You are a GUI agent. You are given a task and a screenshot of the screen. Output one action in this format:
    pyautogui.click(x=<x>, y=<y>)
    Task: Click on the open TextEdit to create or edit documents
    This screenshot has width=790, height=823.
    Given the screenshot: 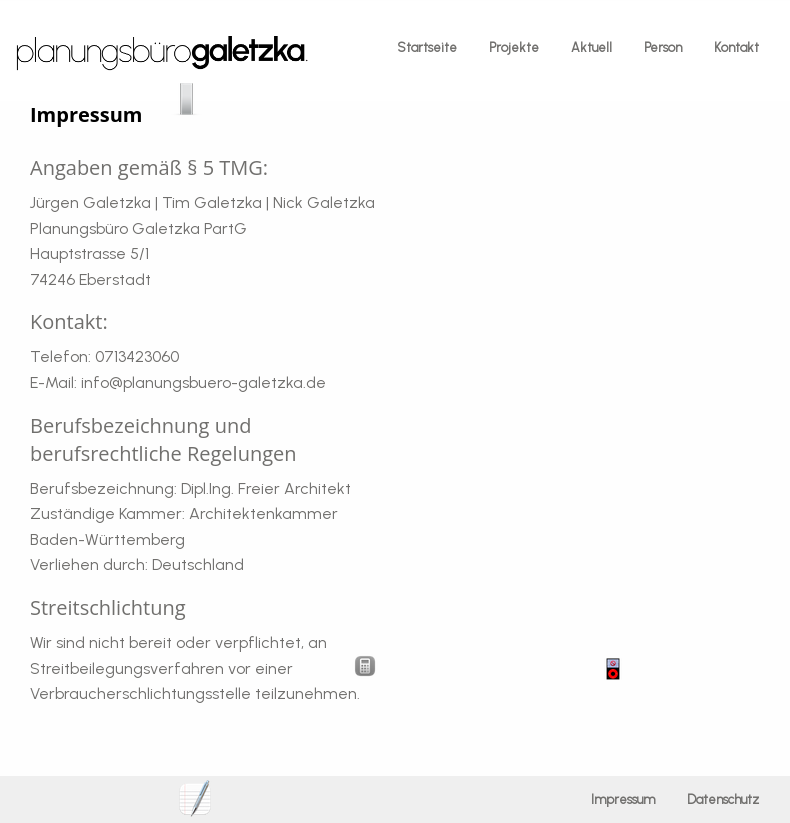 What is the action you would take?
    pyautogui.click(x=195, y=799)
    